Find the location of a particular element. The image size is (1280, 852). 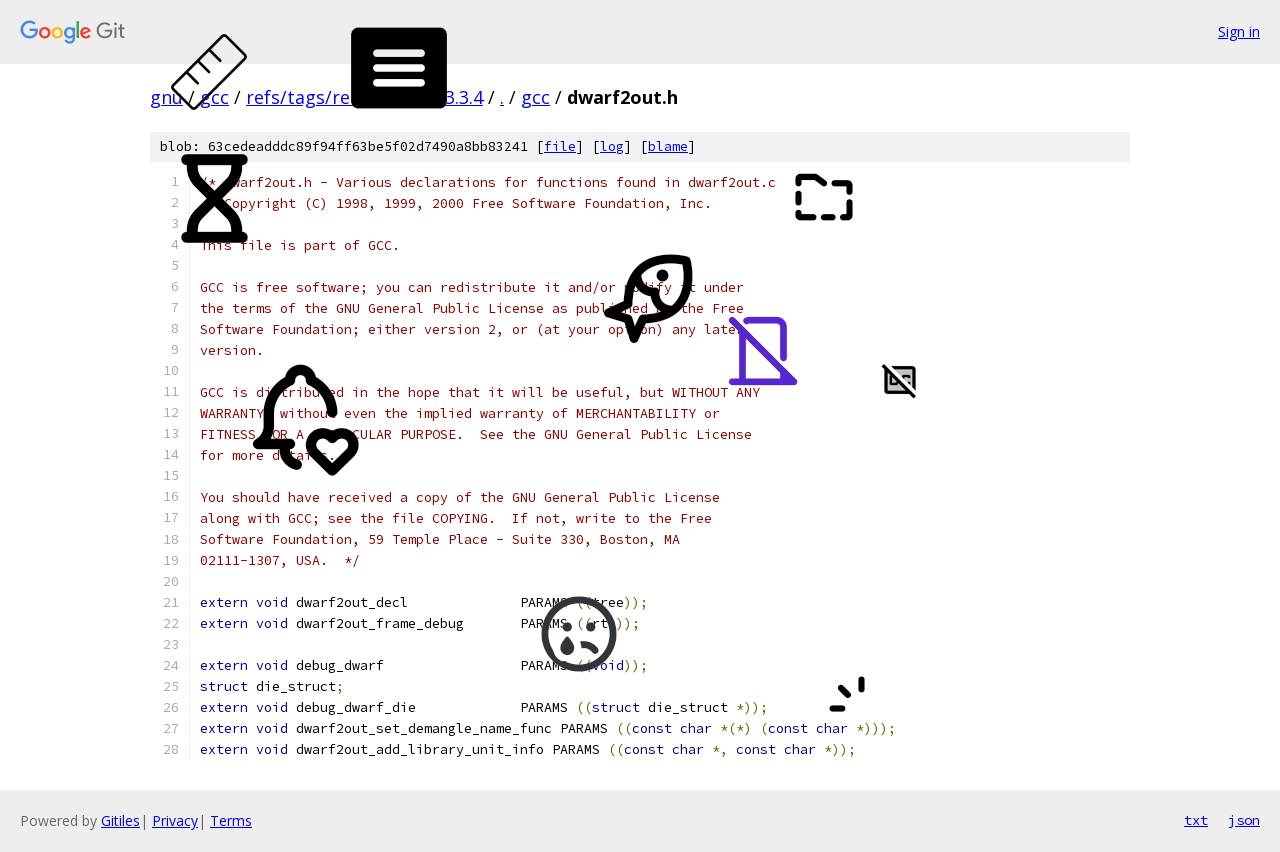

notifications from favorites or loved ones is located at coordinates (300, 417).